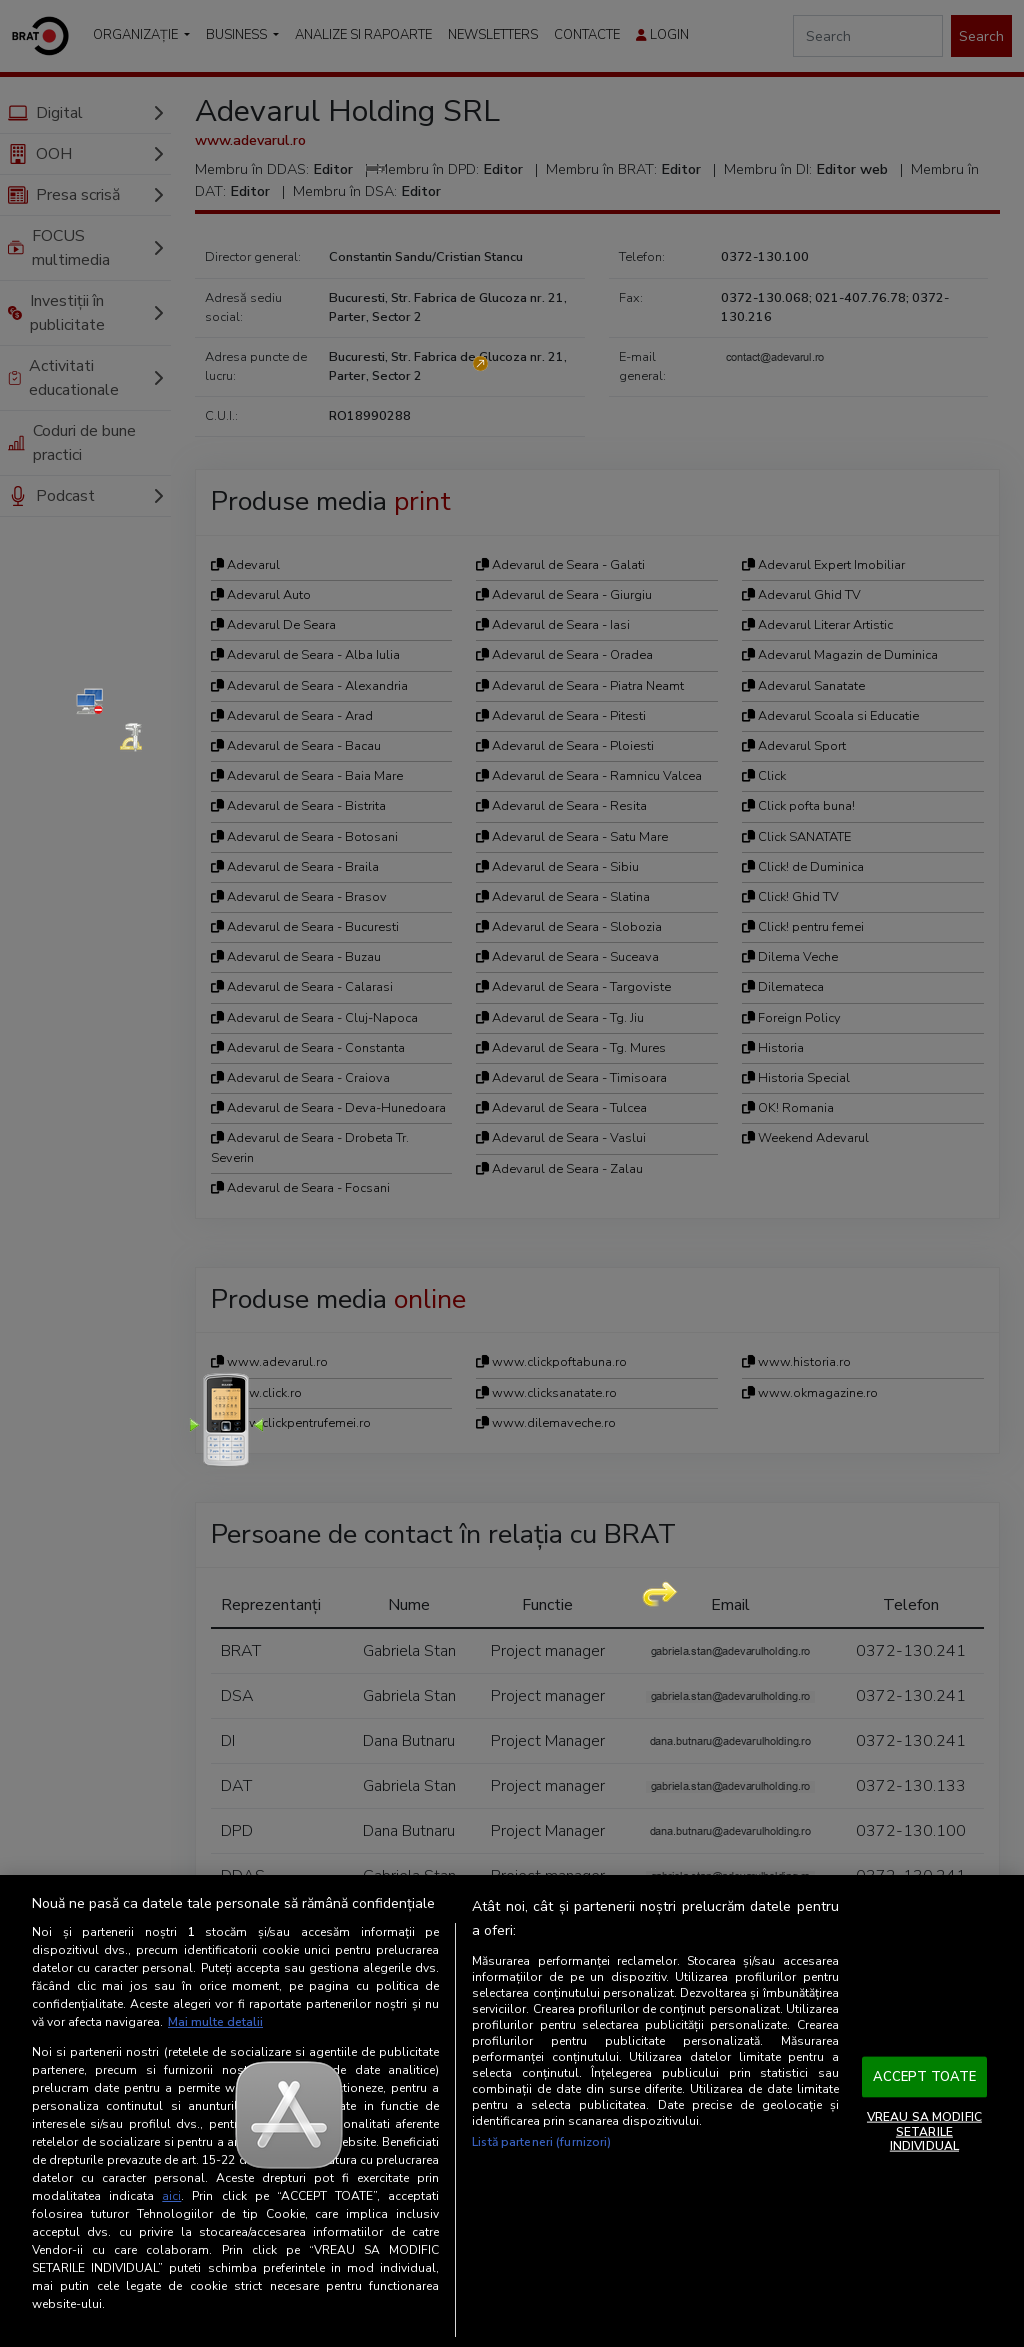 The height and width of the screenshot is (2347, 1024). I want to click on open engineering applications, so click(131, 737).